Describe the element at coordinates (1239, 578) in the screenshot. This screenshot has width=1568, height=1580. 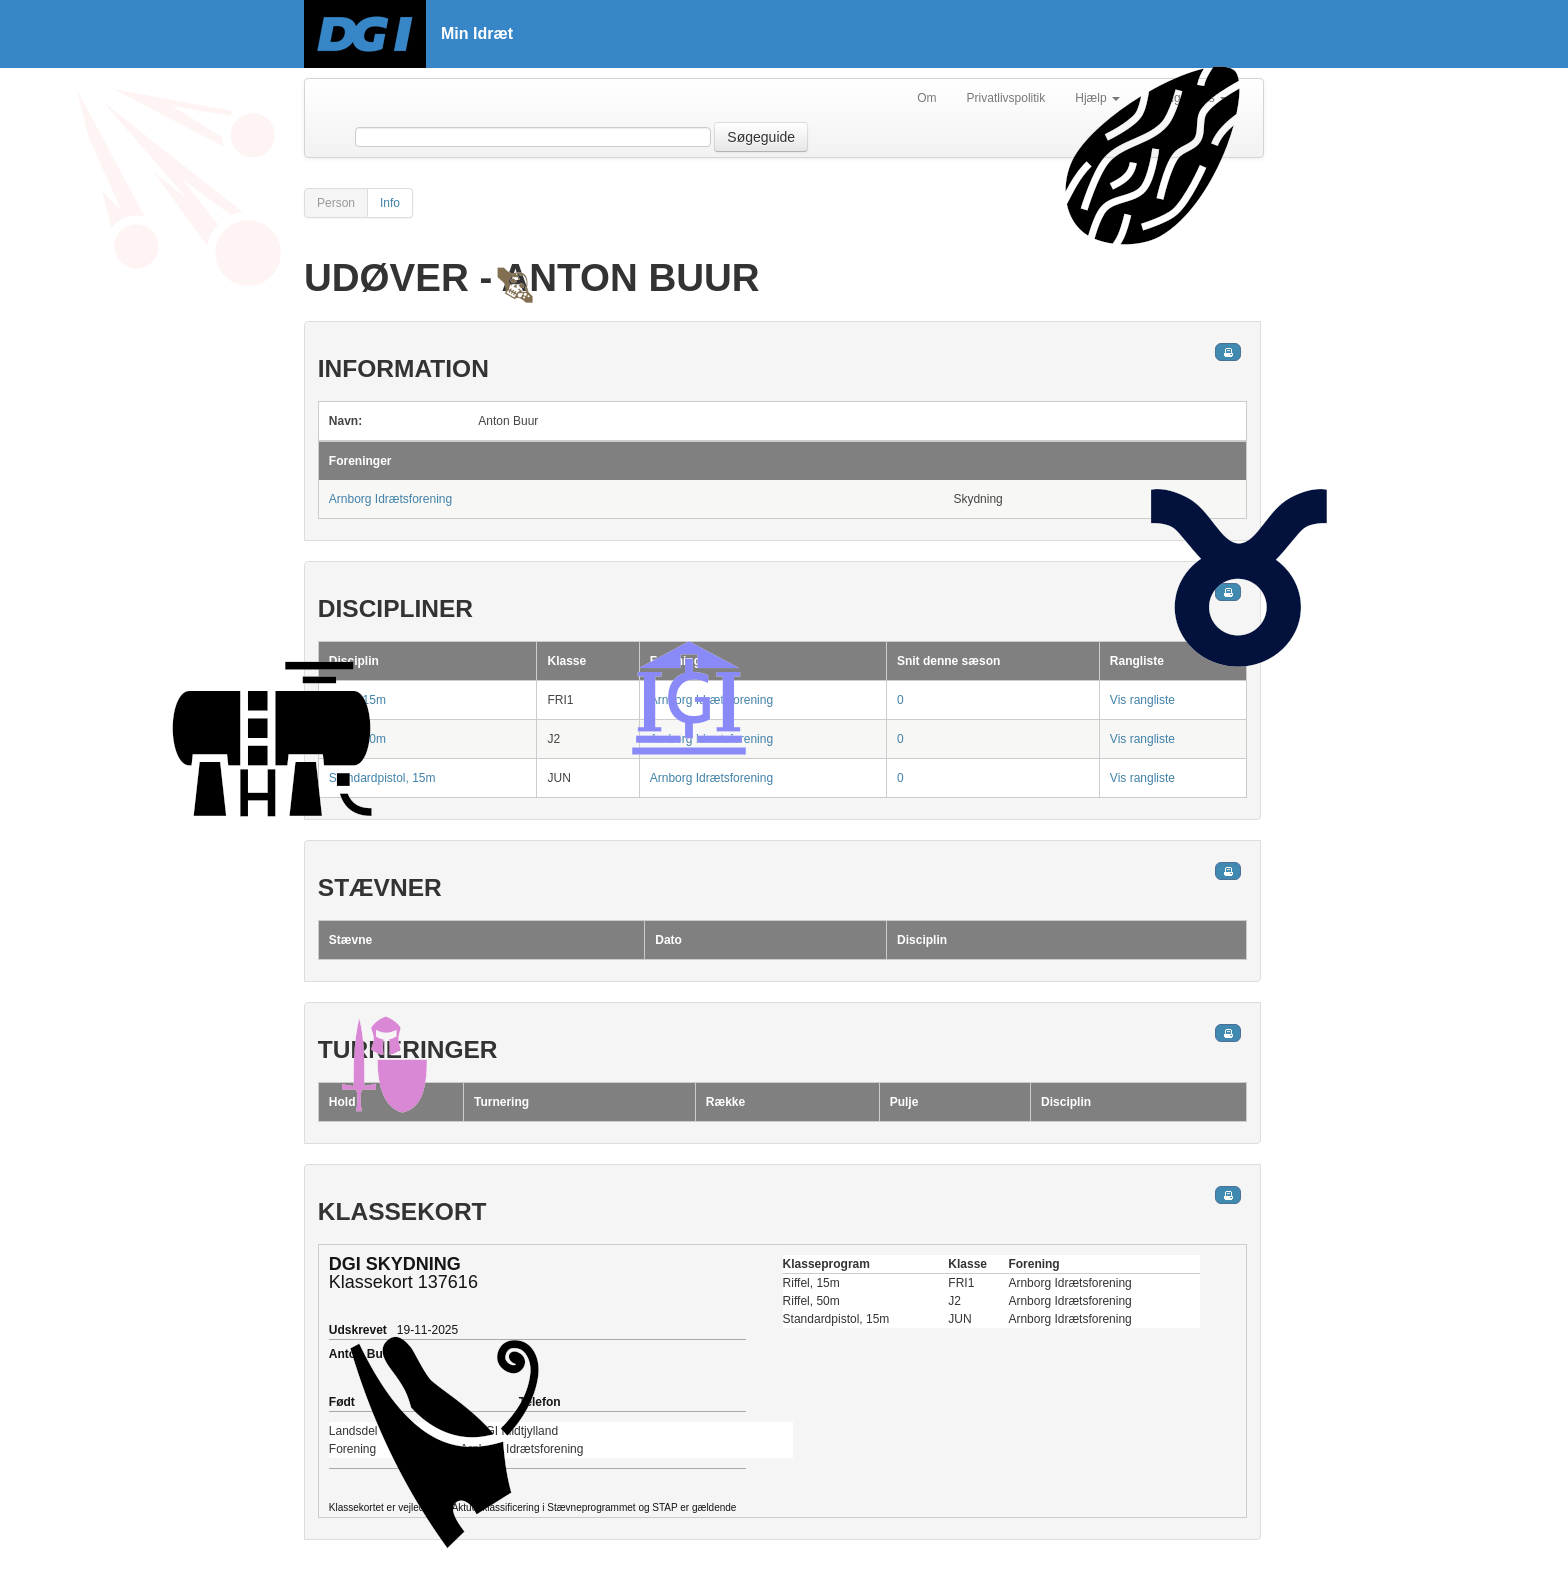
I see `taurus zodiac sign indicator` at that location.